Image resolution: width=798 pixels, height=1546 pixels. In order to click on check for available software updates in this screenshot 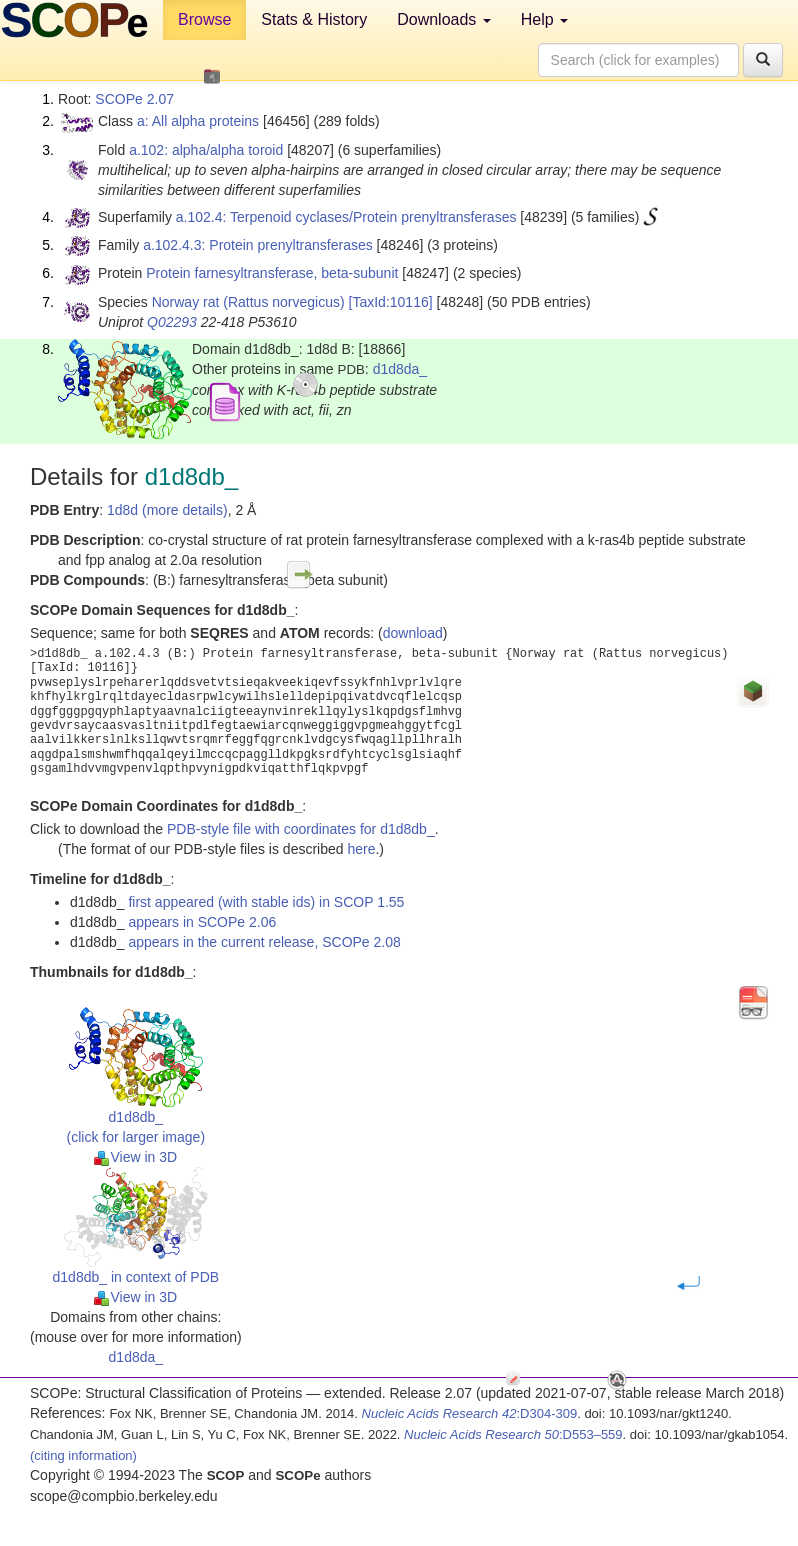, I will do `click(617, 1380)`.